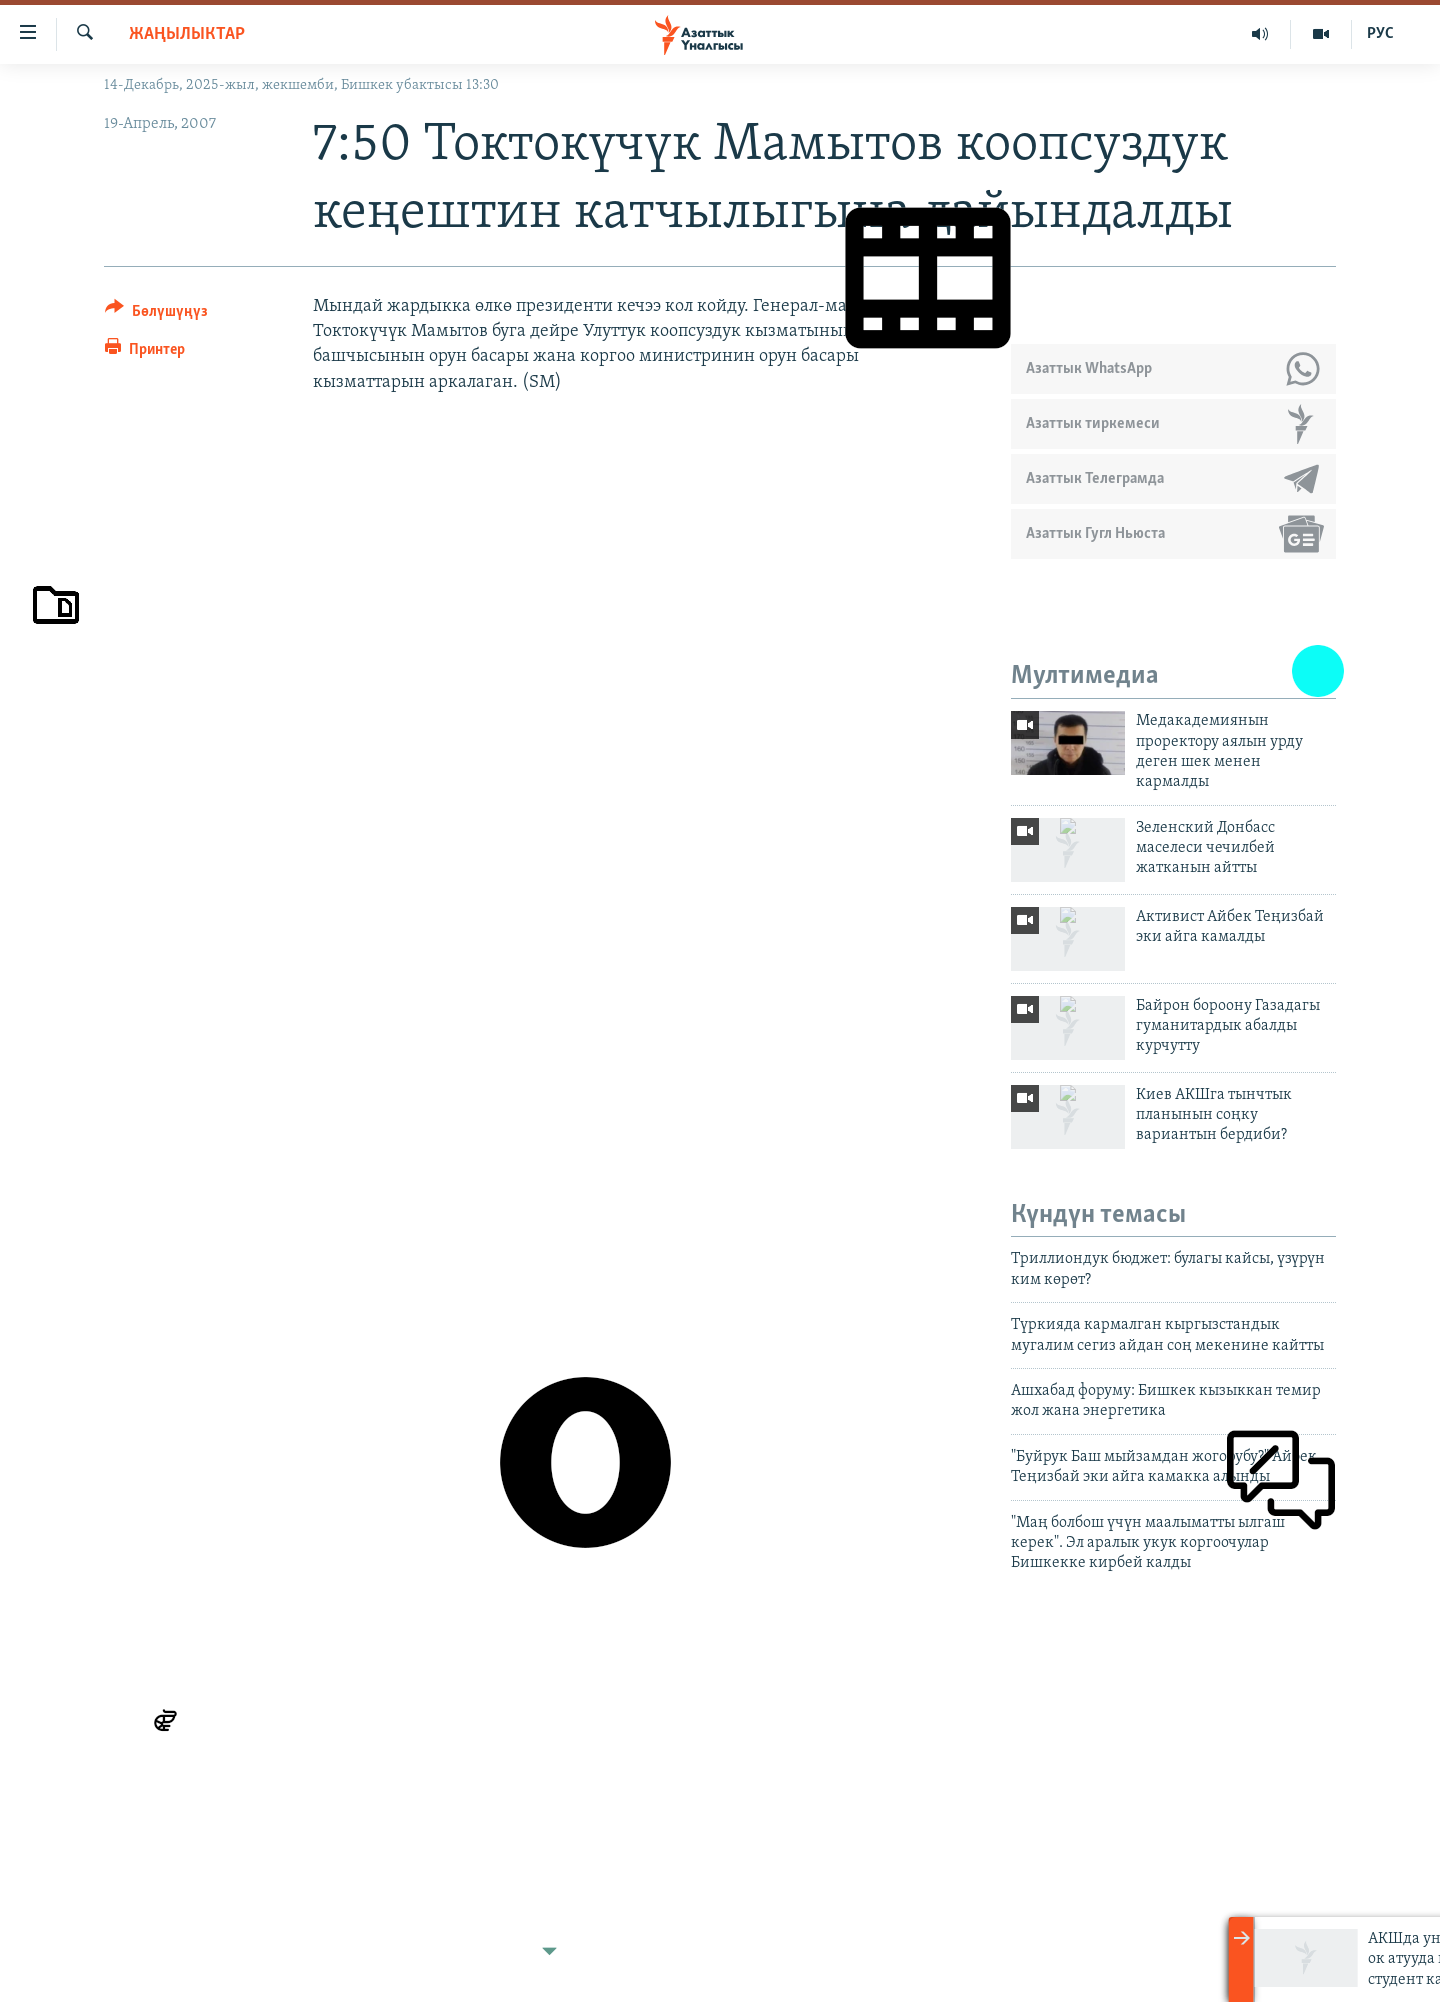 The width and height of the screenshot is (1440, 2002). I want to click on access saved code snippets, so click(56, 605).